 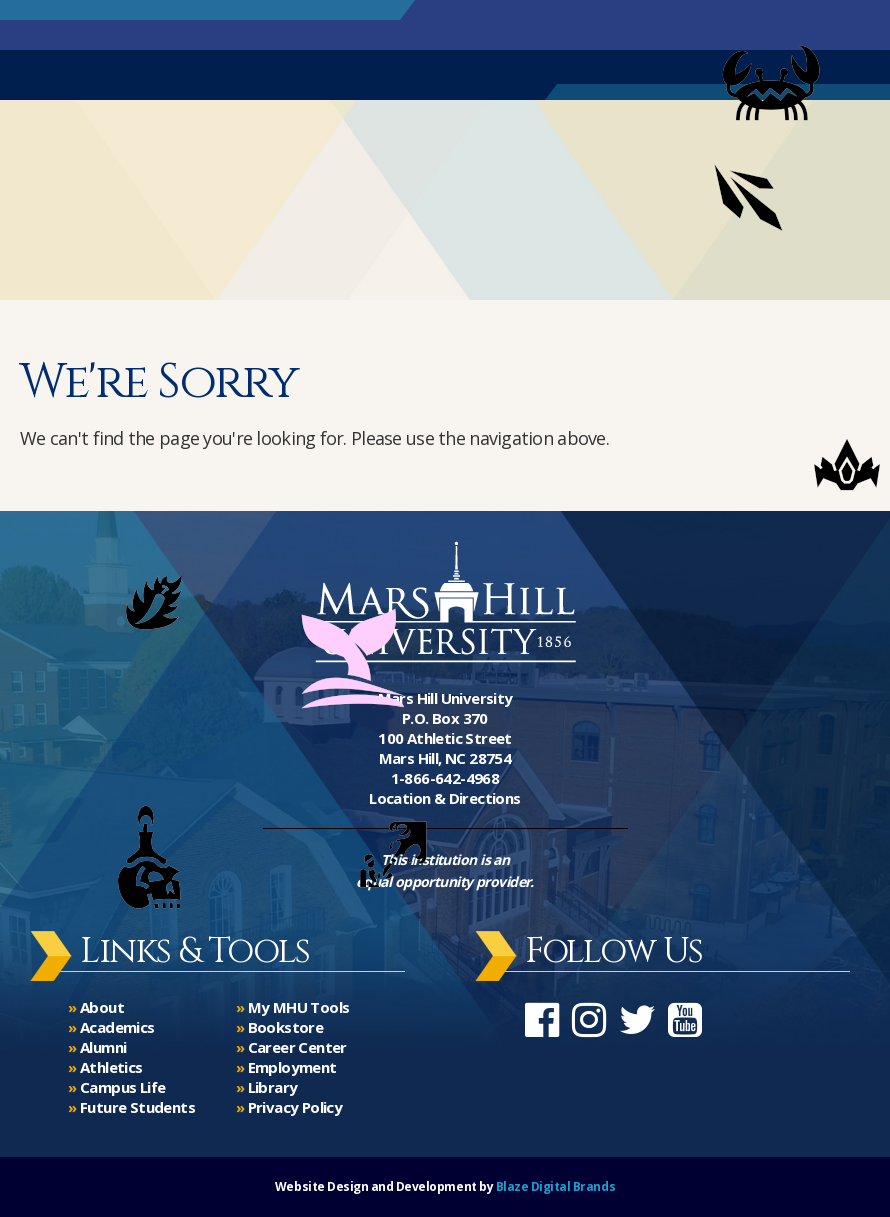 I want to click on access dark or horror-themed game settings, so click(x=146, y=856).